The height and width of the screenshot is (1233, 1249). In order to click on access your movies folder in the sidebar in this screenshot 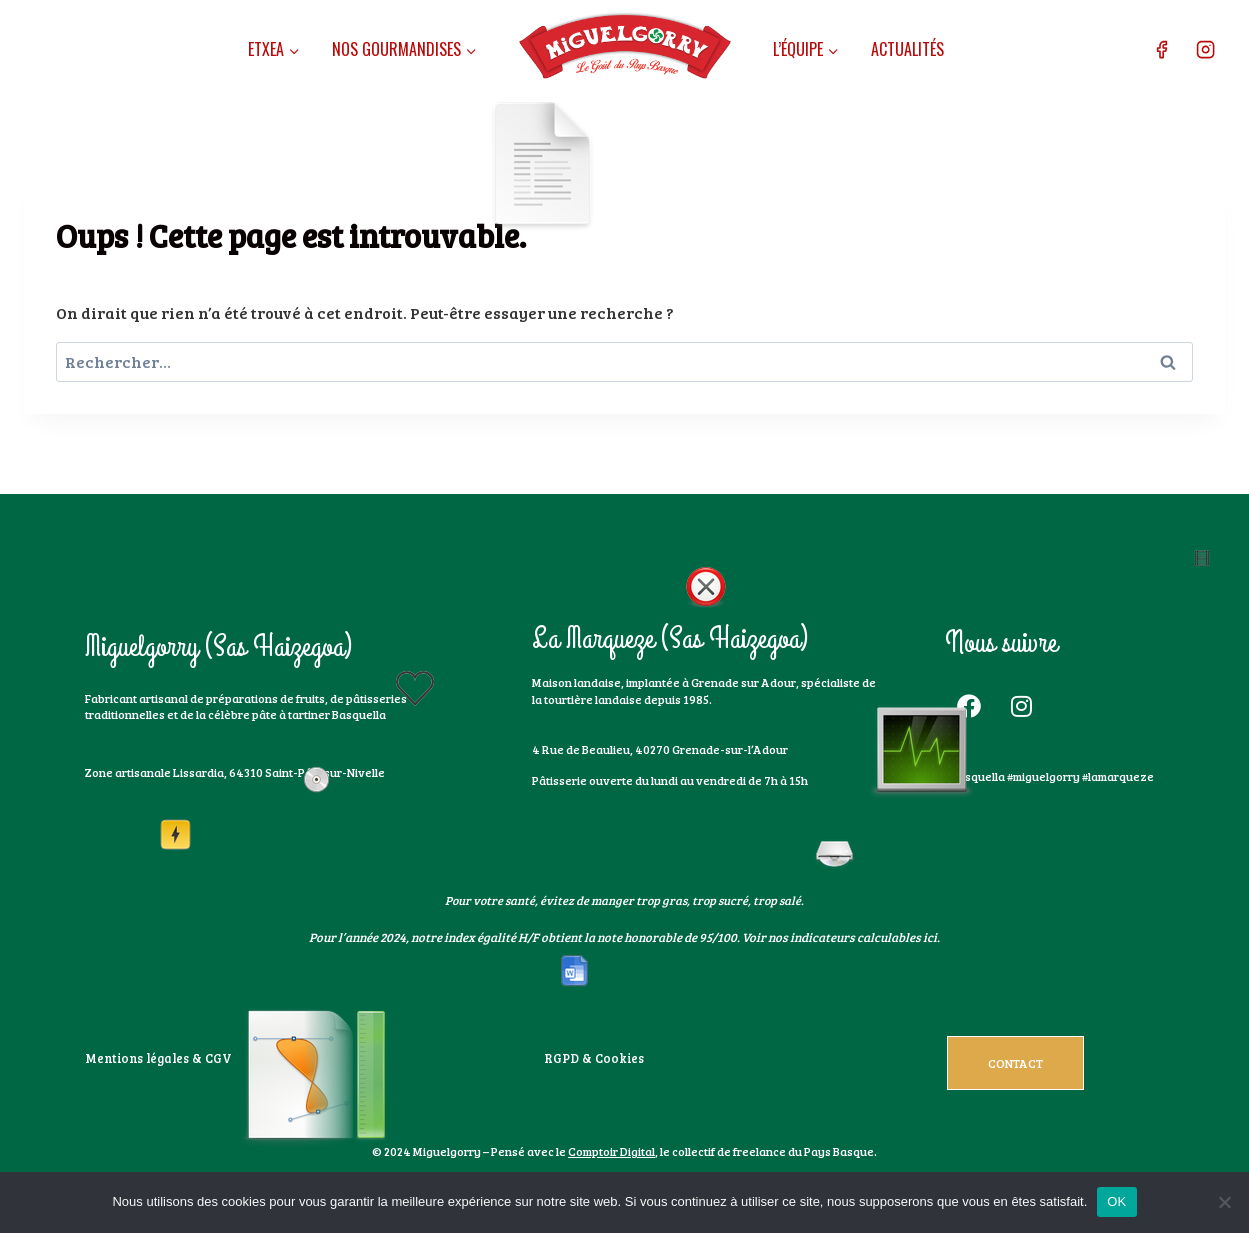, I will do `click(1202, 558)`.